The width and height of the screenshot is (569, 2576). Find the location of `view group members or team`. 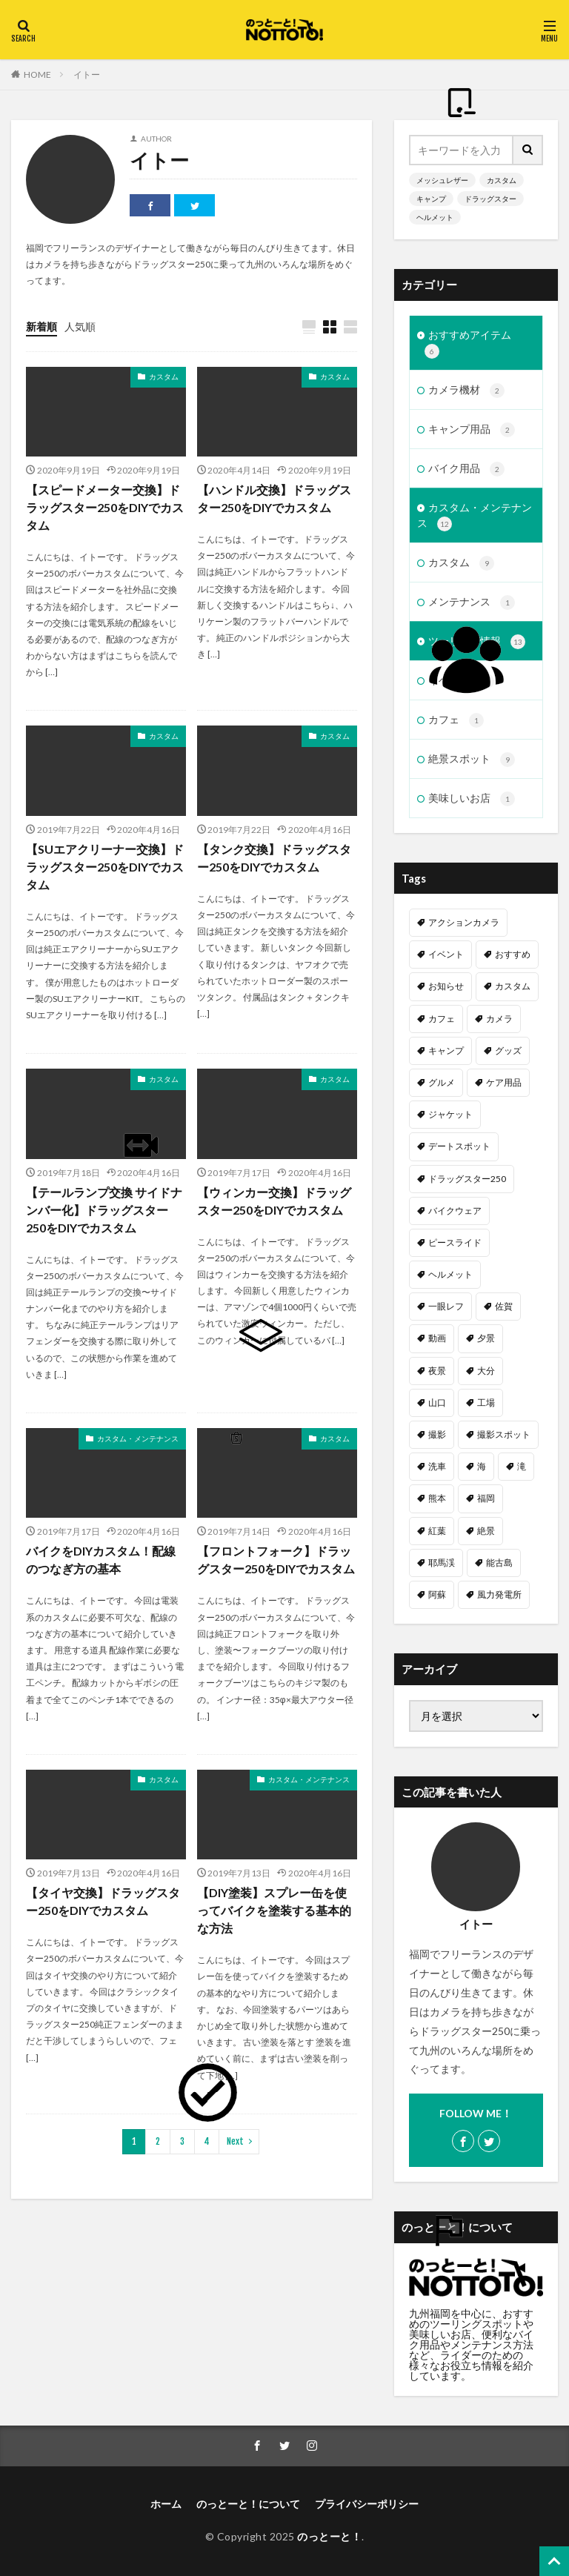

view group members or team is located at coordinates (466, 658).